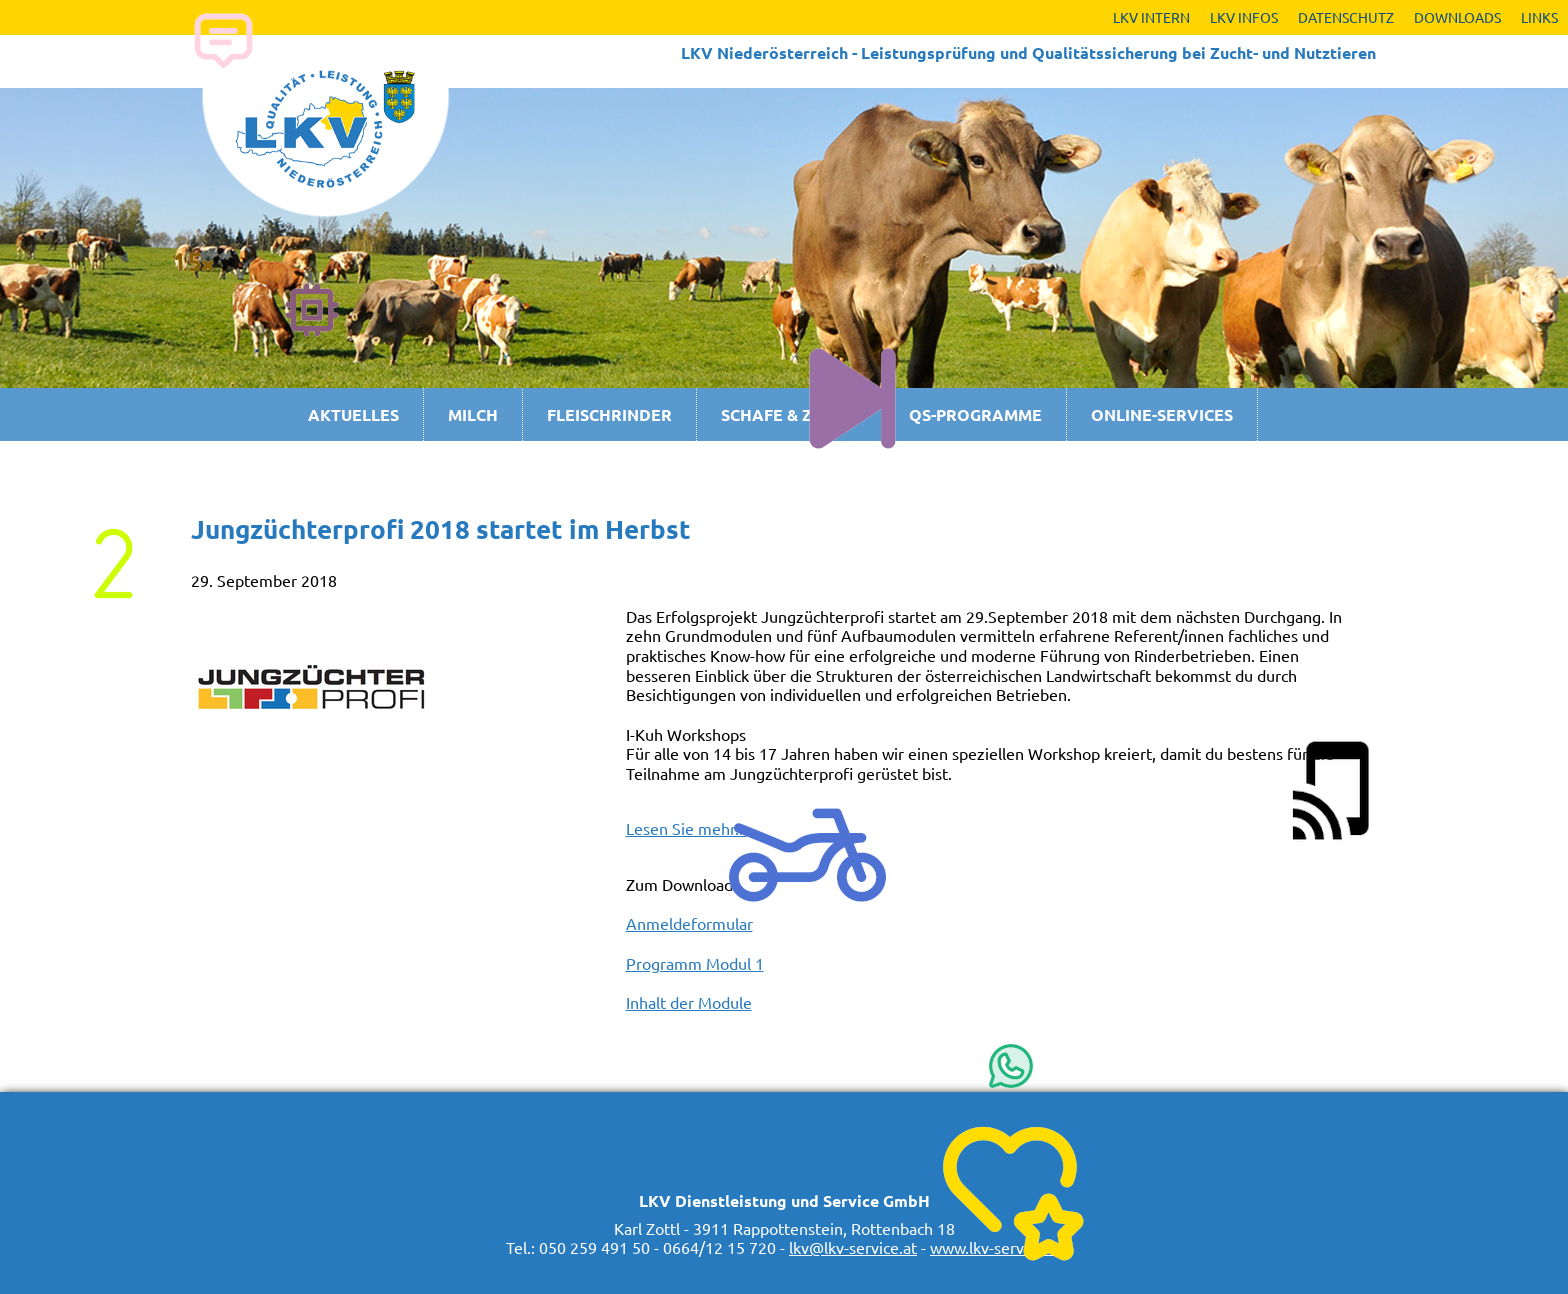 The height and width of the screenshot is (1294, 1568). What do you see at coordinates (807, 857) in the screenshot?
I see `select motorcycle as vehicle type` at bounding box center [807, 857].